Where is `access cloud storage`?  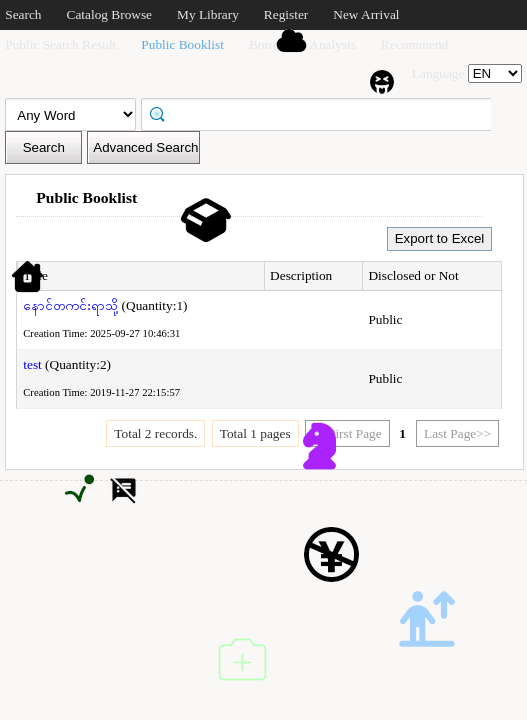 access cloud storage is located at coordinates (291, 40).